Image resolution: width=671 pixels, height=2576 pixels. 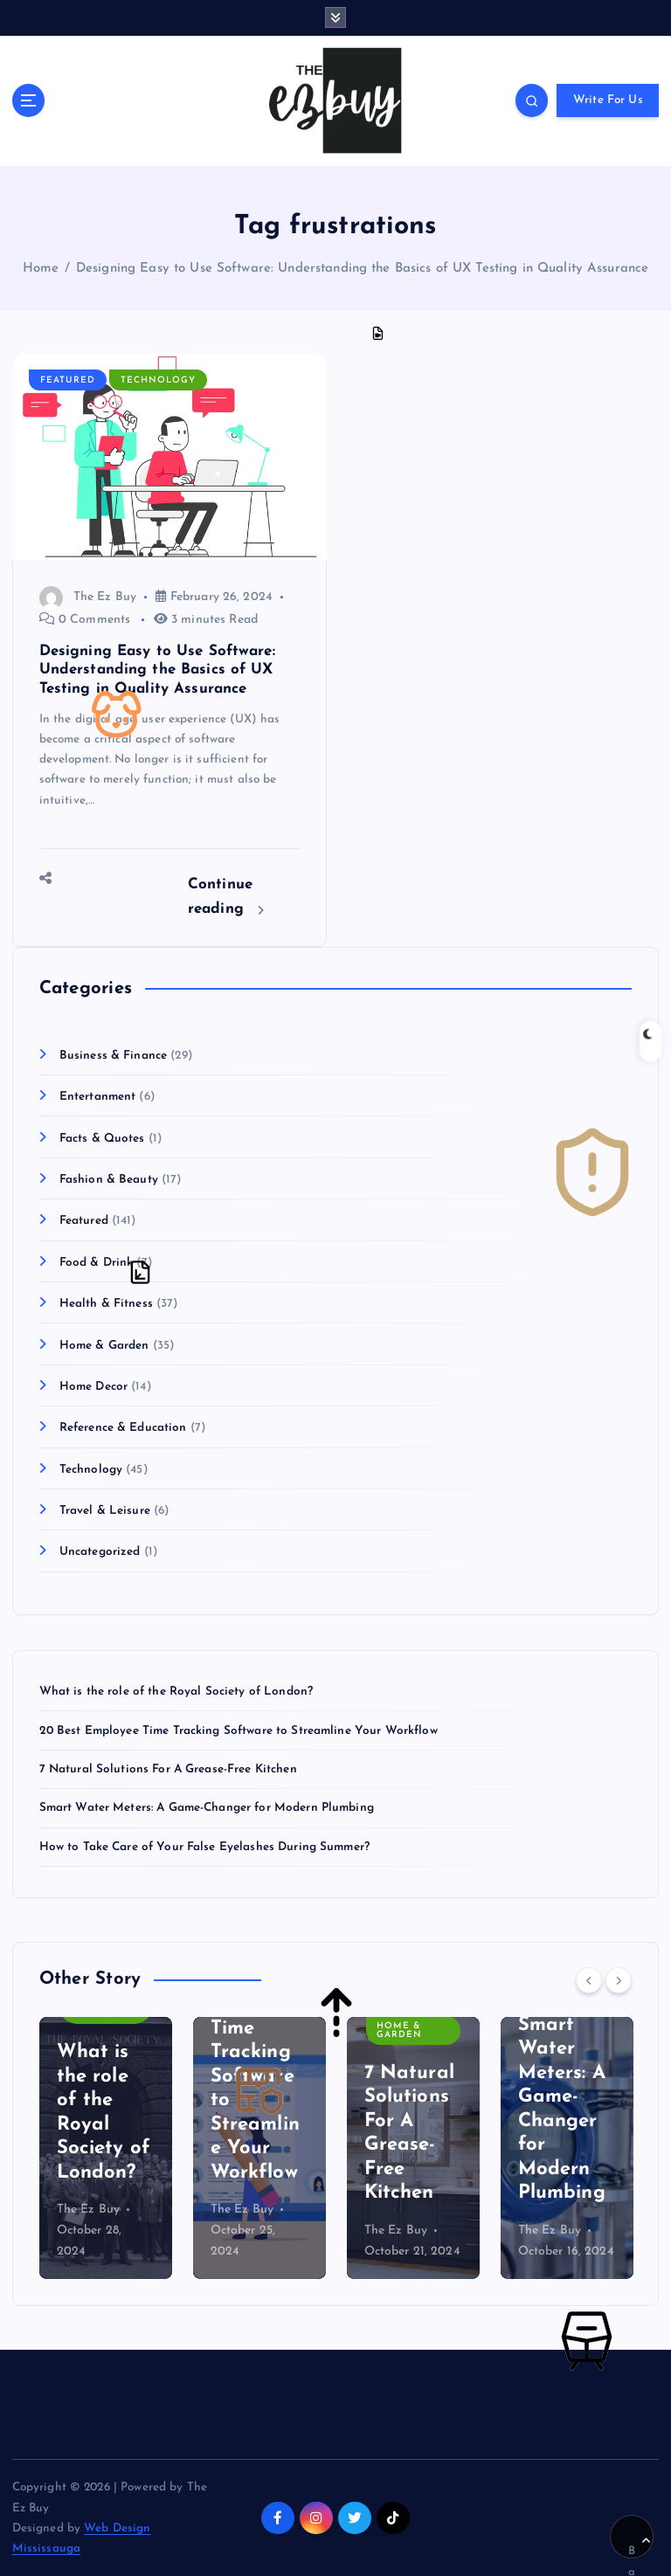 I want to click on security warning or alert detected, so click(x=592, y=1172).